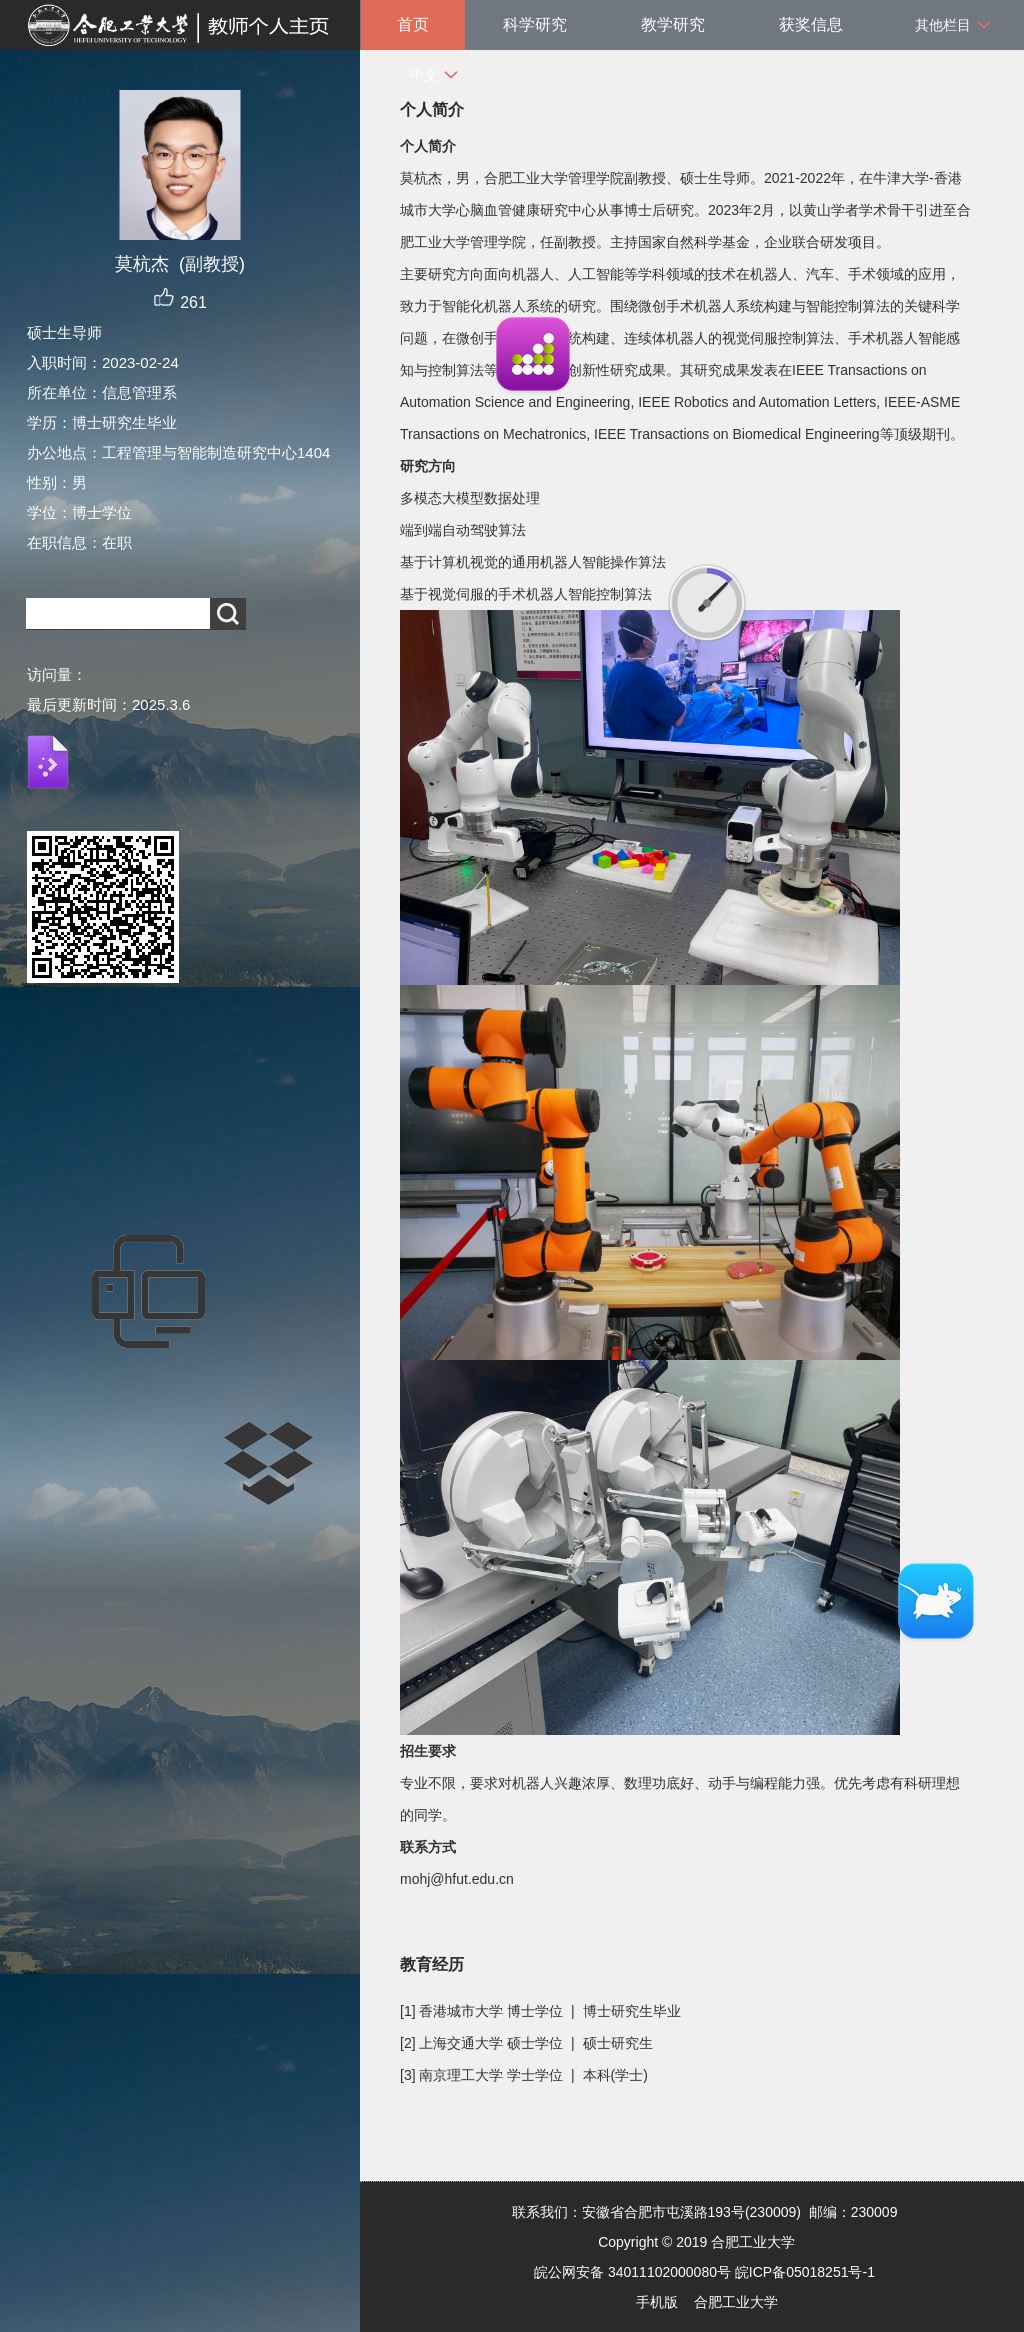  Describe the element at coordinates (533, 354) in the screenshot. I see `launch the four in a row game app` at that location.